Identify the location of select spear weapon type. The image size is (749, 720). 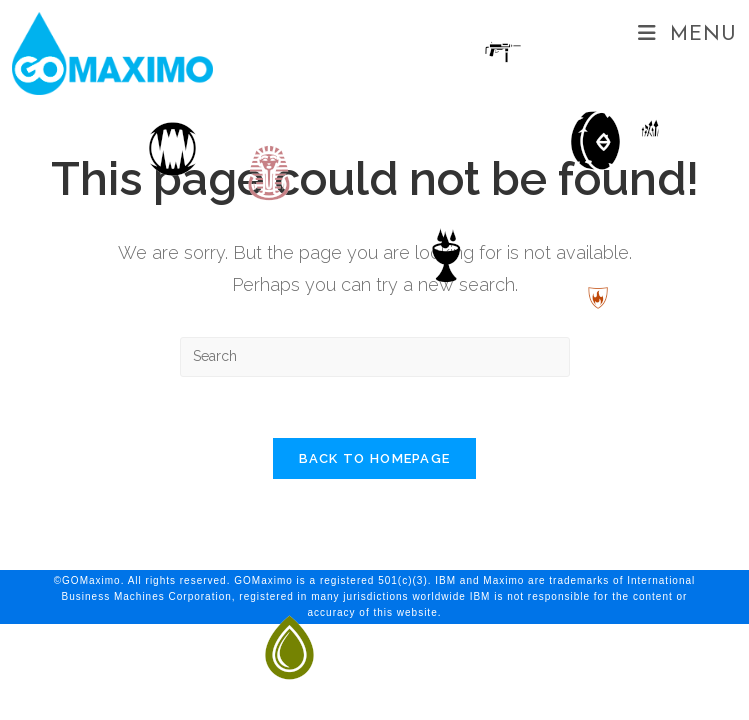
(650, 128).